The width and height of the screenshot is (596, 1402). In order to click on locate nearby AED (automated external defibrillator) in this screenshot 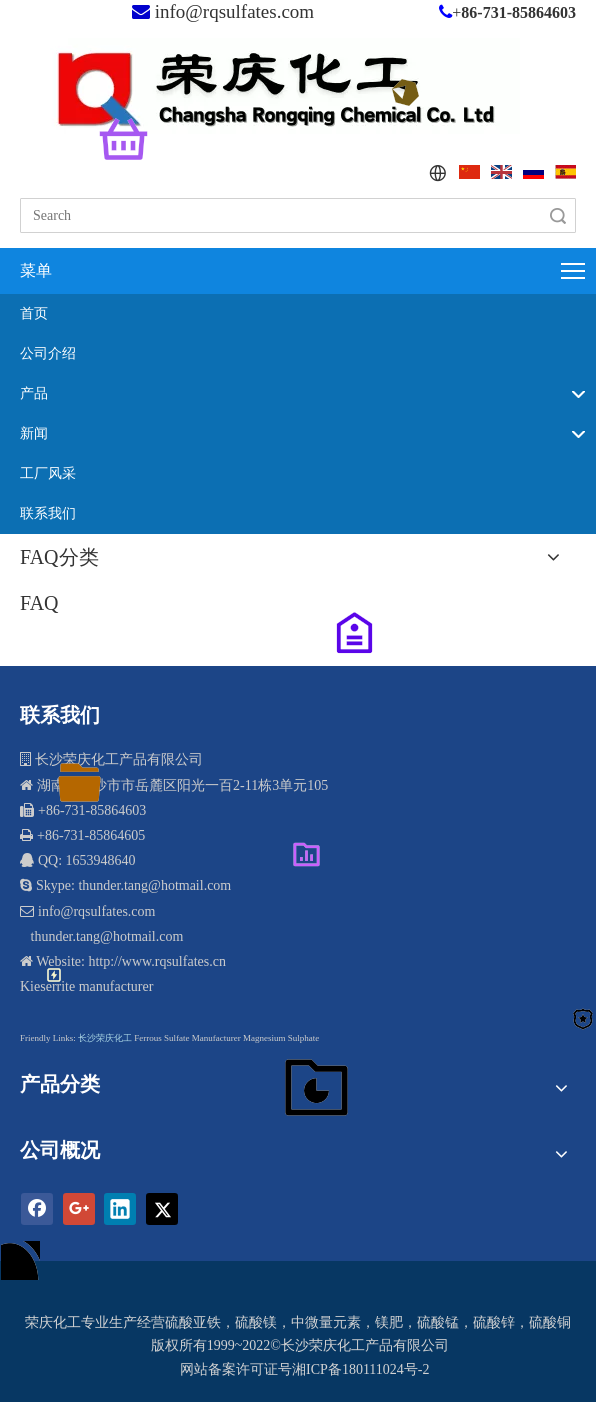, I will do `click(54, 975)`.